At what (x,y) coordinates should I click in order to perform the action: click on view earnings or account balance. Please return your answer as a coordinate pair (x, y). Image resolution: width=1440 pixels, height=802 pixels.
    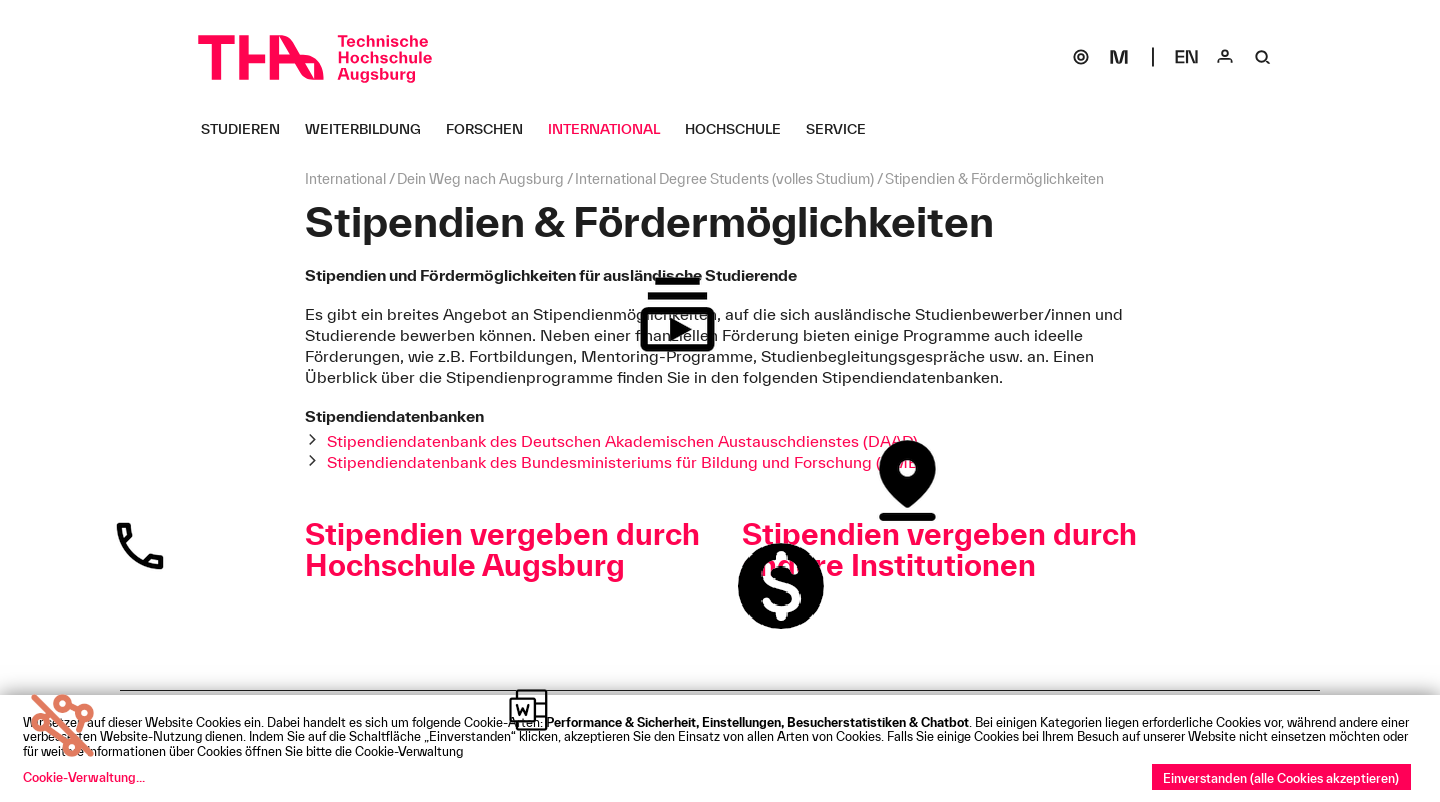
    Looking at the image, I should click on (781, 586).